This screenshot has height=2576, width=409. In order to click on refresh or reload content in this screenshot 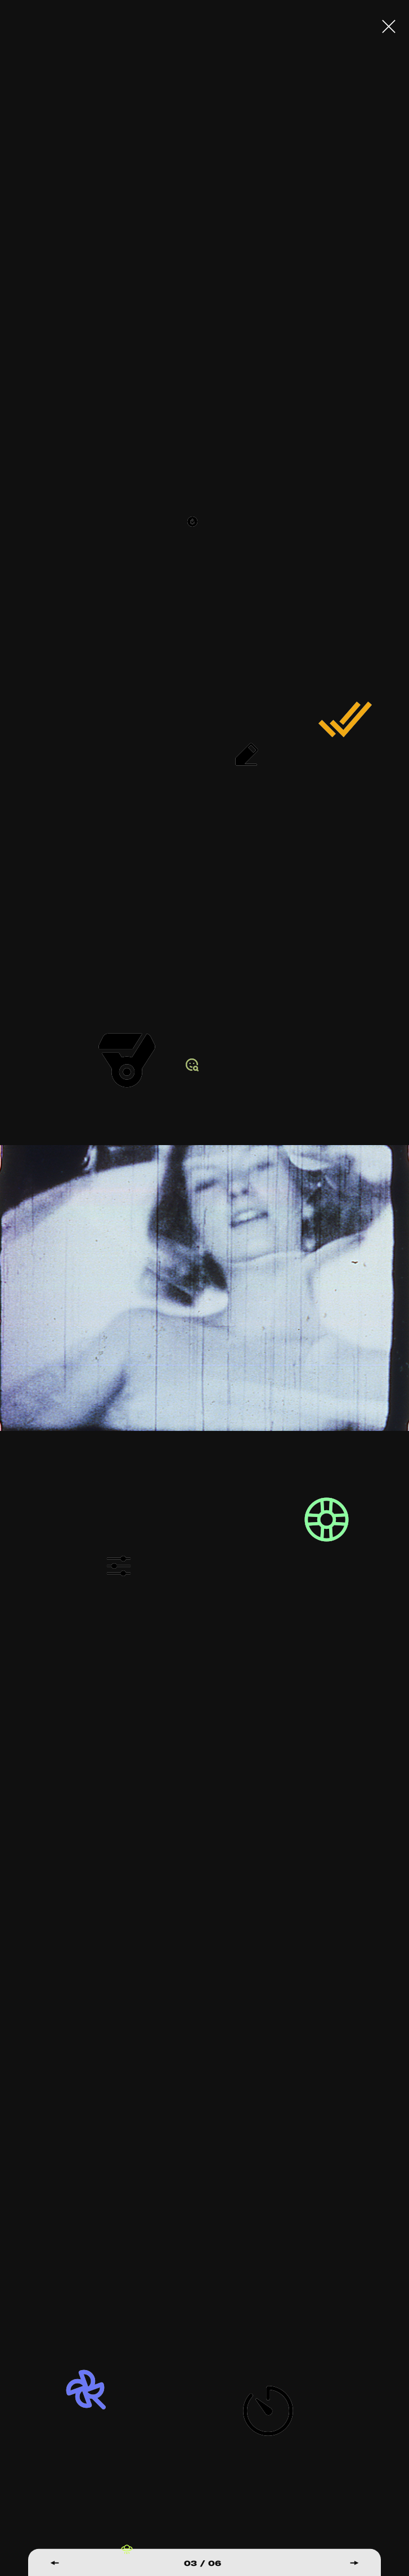, I will do `click(192, 522)`.